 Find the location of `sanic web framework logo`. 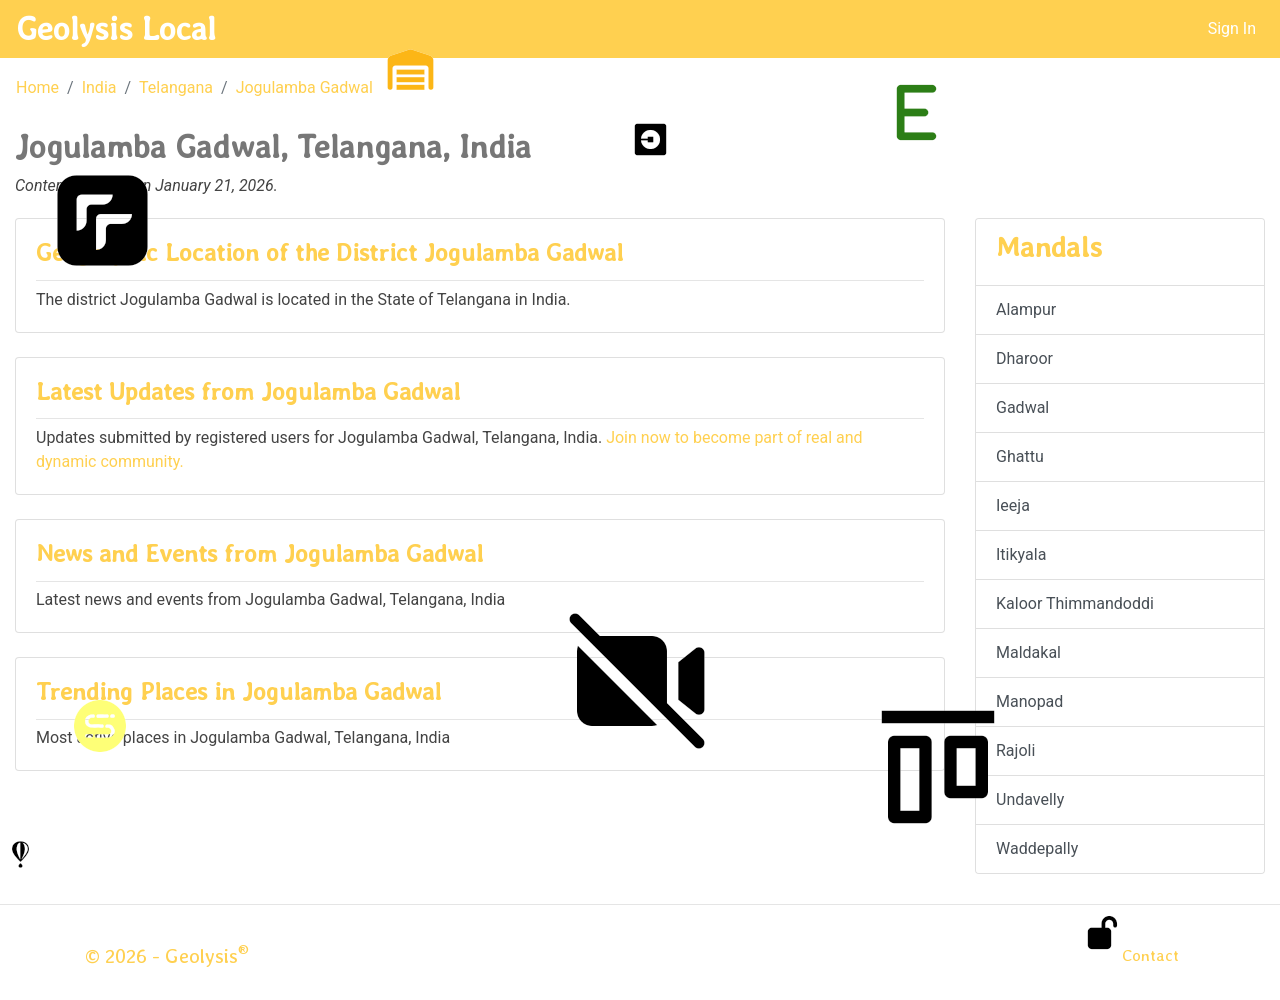

sanic web framework logo is located at coordinates (100, 726).